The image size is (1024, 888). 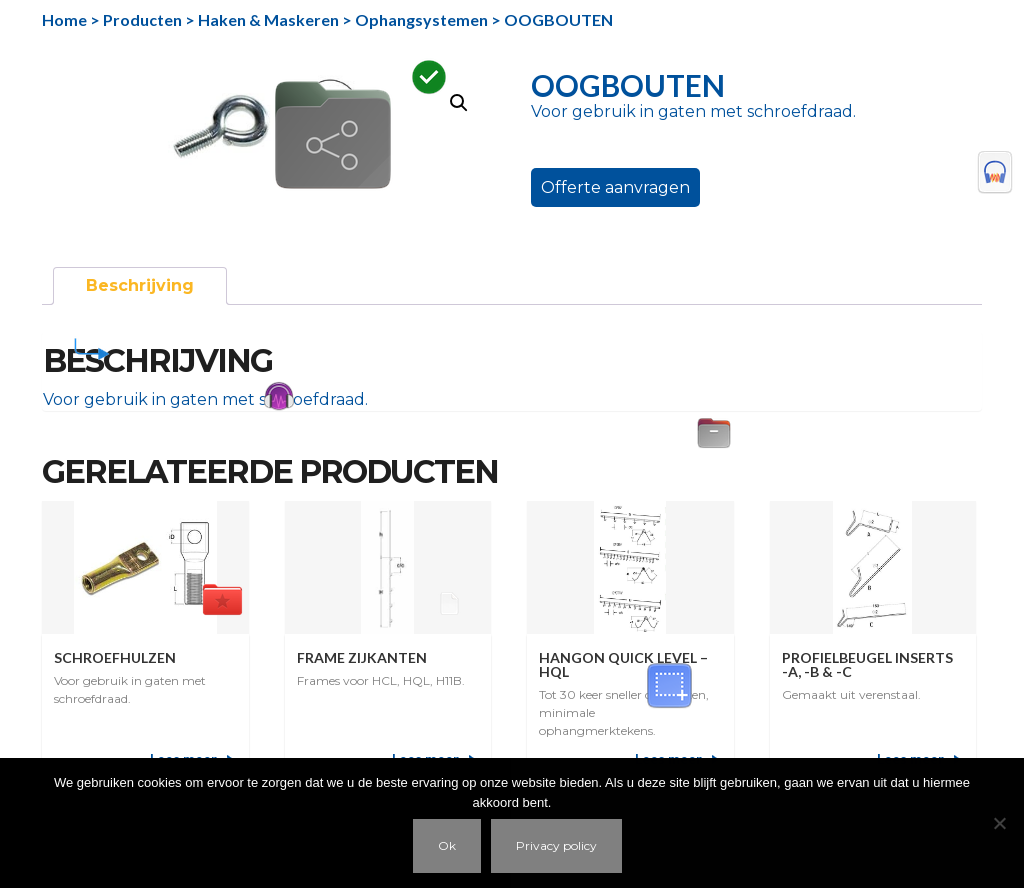 What do you see at coordinates (714, 433) in the screenshot?
I see `open the file manager application` at bounding box center [714, 433].